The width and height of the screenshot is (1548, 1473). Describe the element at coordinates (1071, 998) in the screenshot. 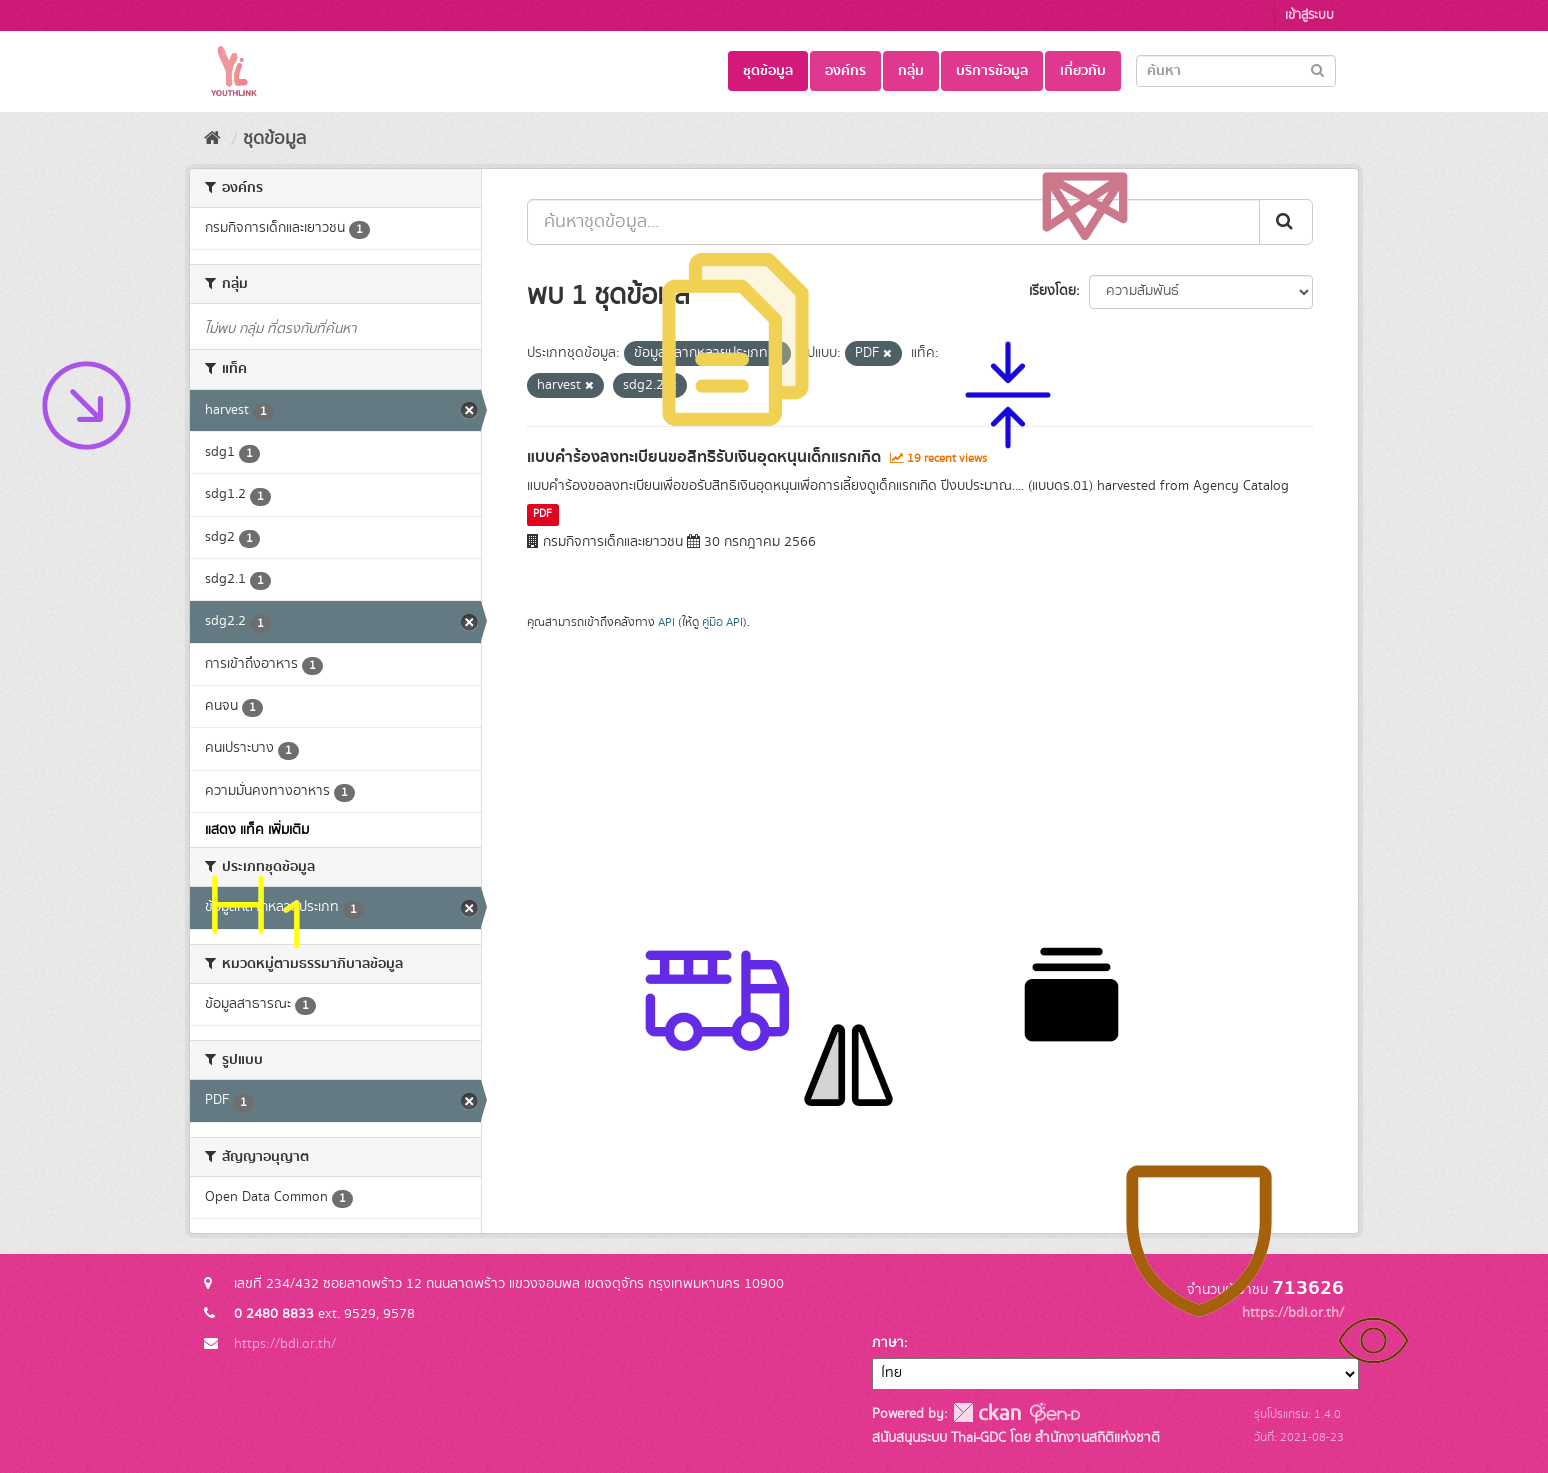

I see `view stacked cards or layers` at that location.